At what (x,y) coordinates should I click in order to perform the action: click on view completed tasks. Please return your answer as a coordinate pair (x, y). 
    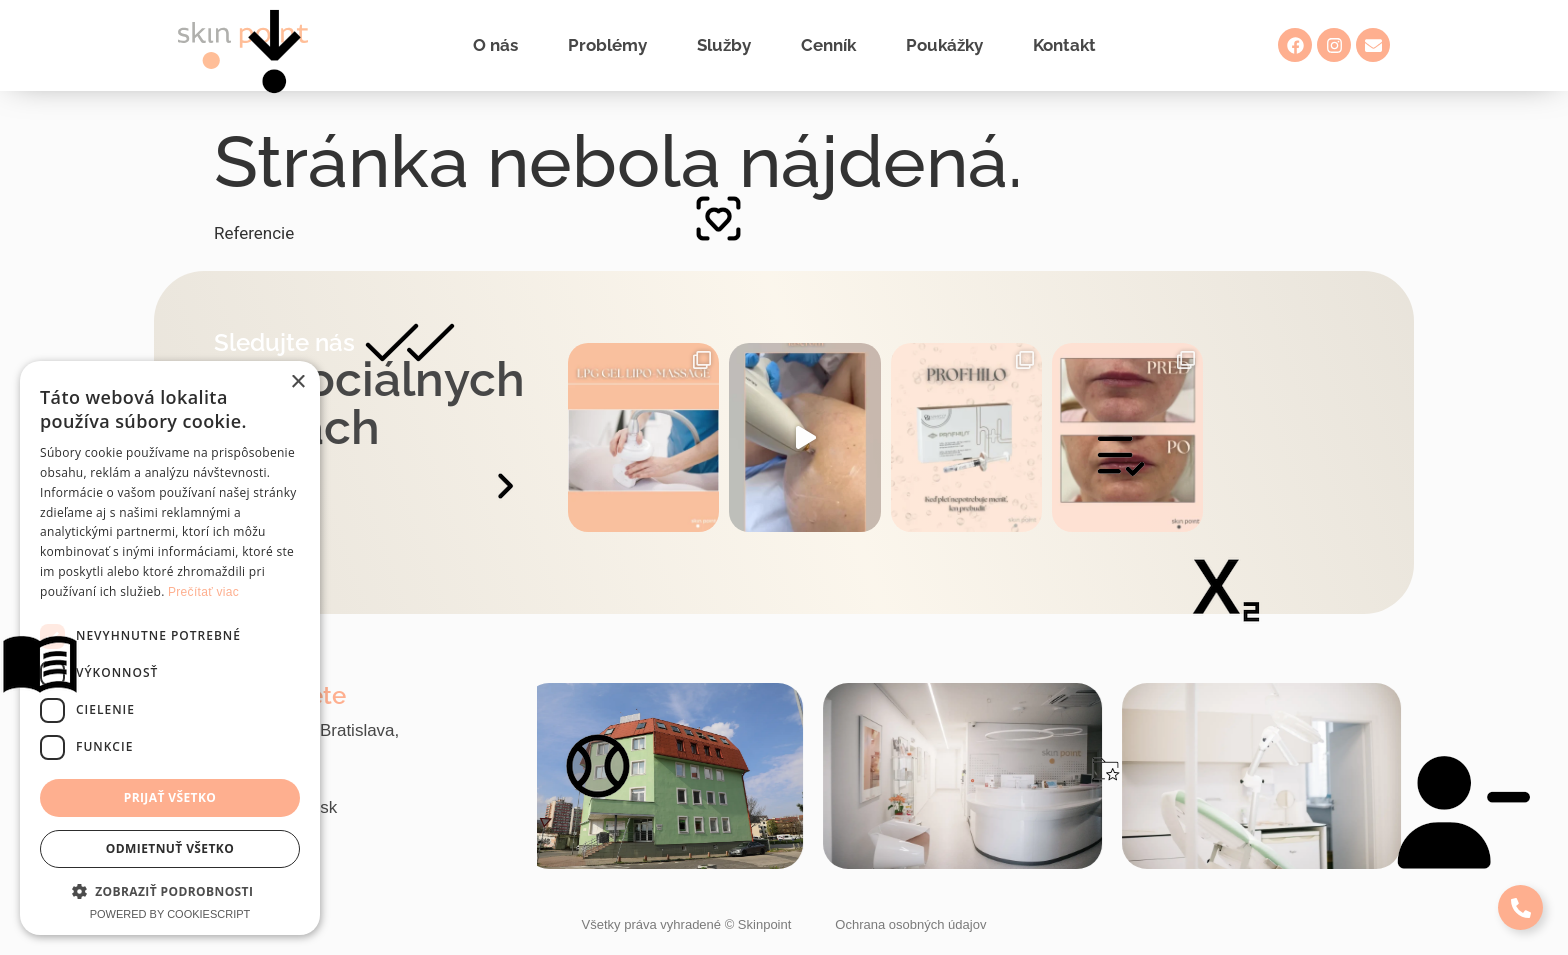
    Looking at the image, I should click on (1121, 455).